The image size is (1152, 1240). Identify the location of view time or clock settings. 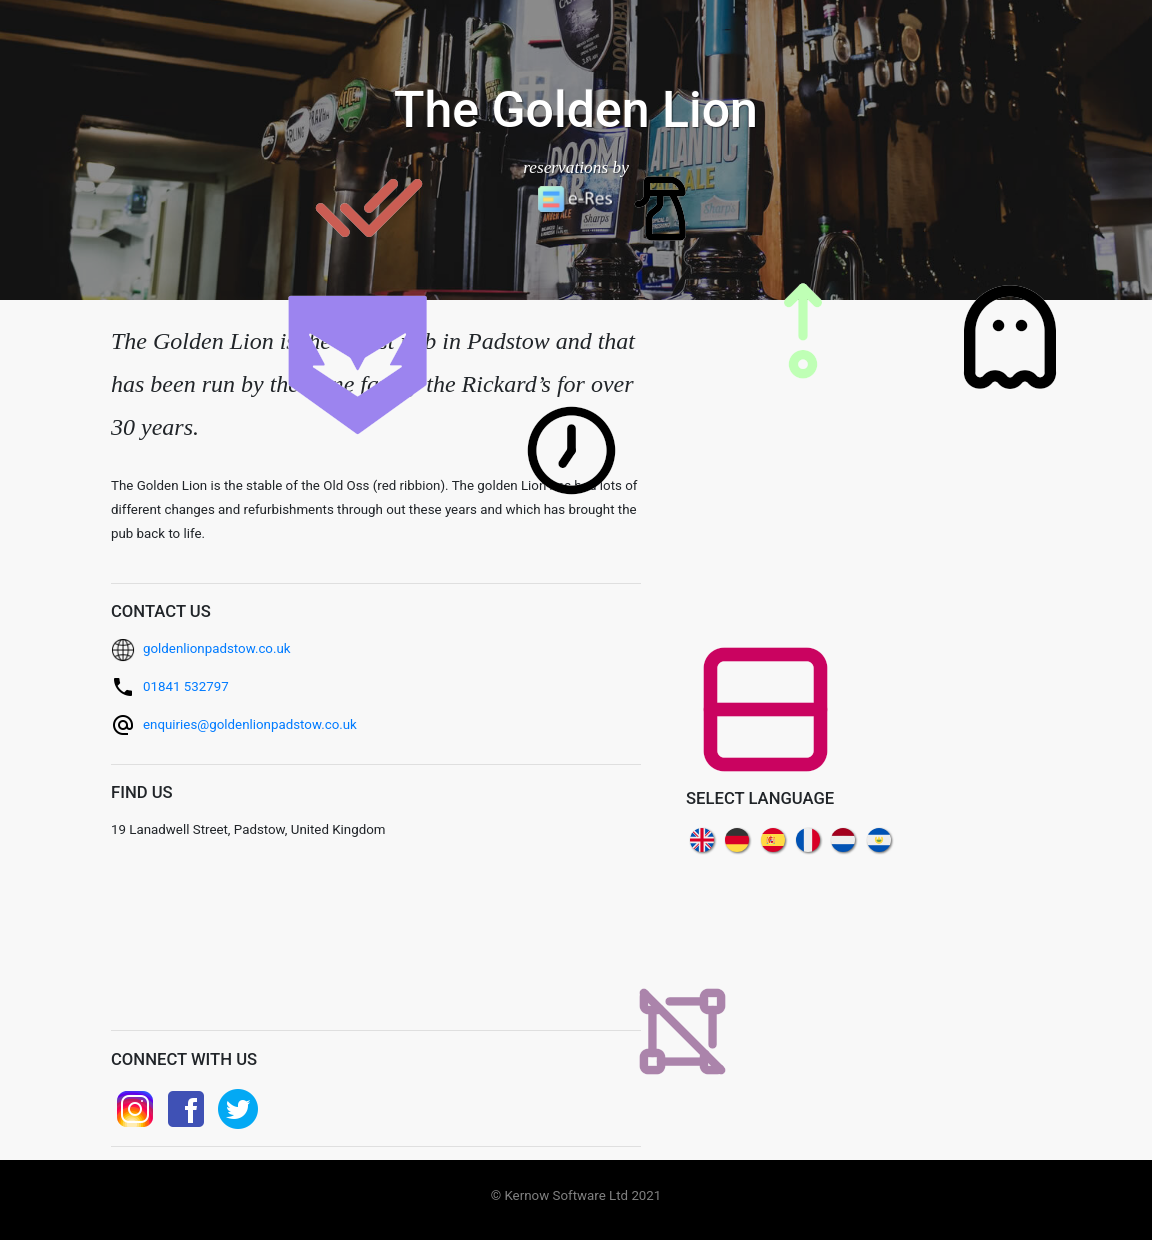
(571, 450).